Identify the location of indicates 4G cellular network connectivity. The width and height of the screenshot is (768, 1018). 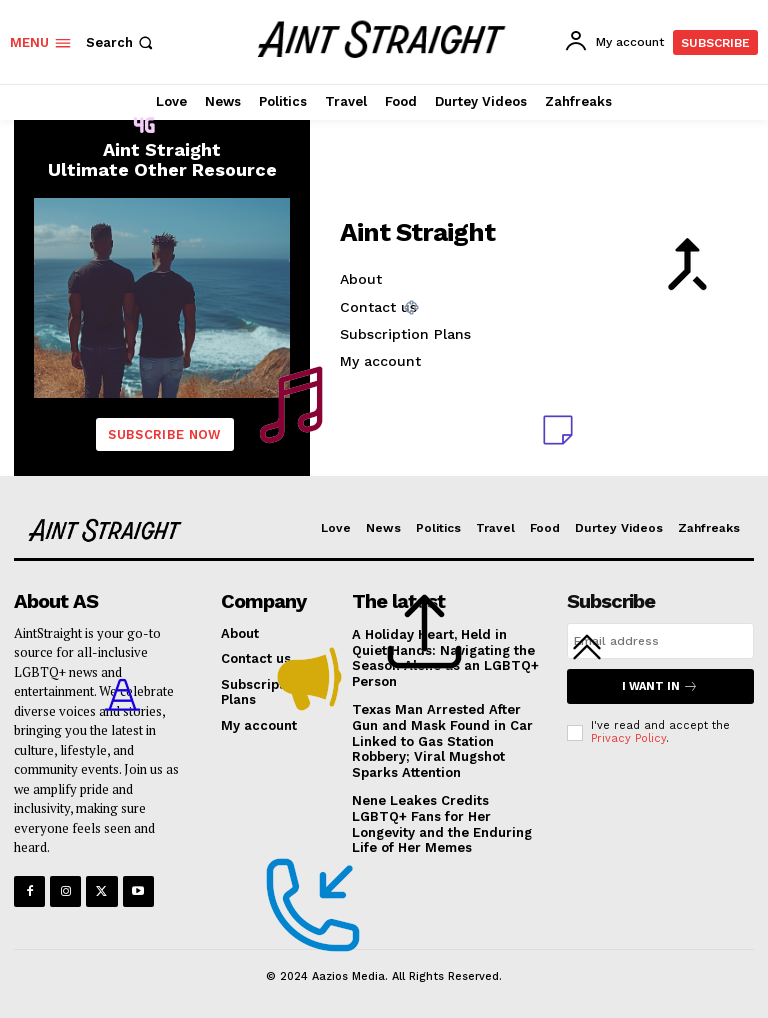
(145, 125).